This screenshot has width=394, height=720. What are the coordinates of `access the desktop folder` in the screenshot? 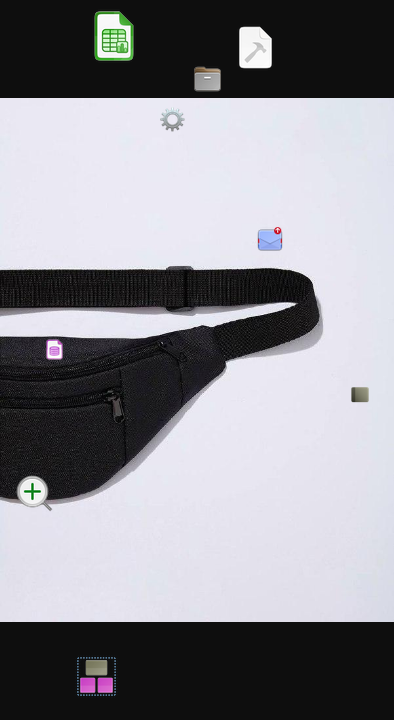 It's located at (360, 394).